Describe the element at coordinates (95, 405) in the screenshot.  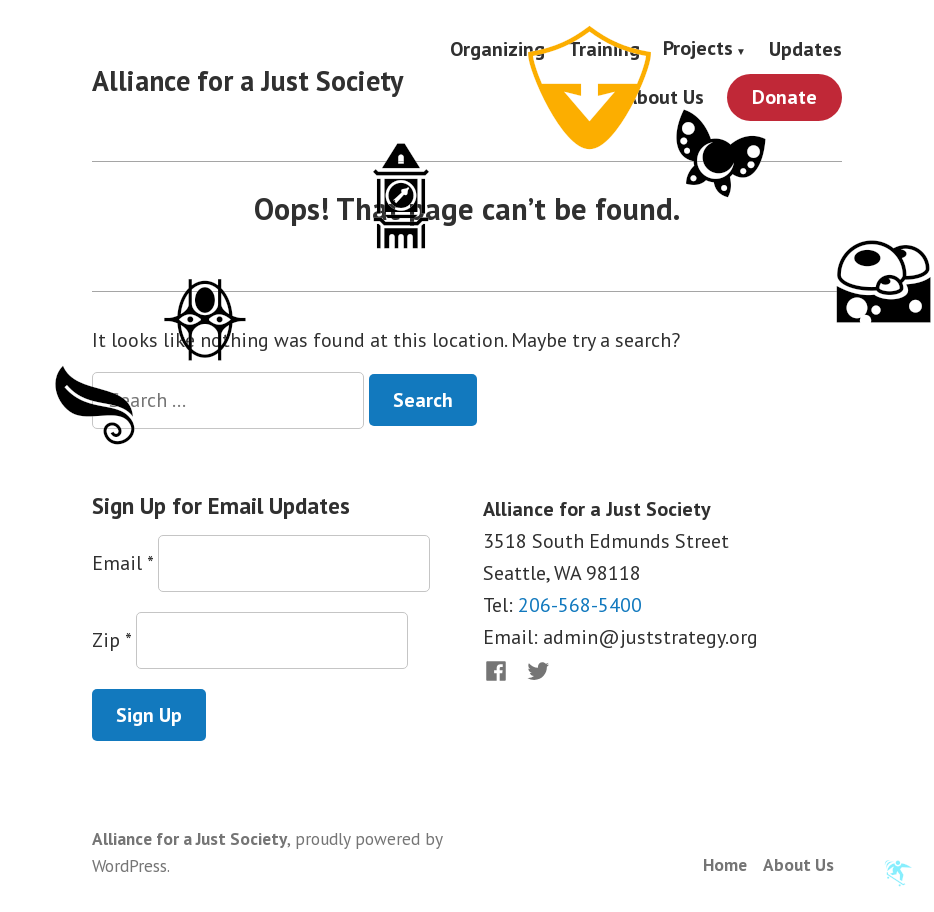
I see `indicates natural or organic content` at that location.